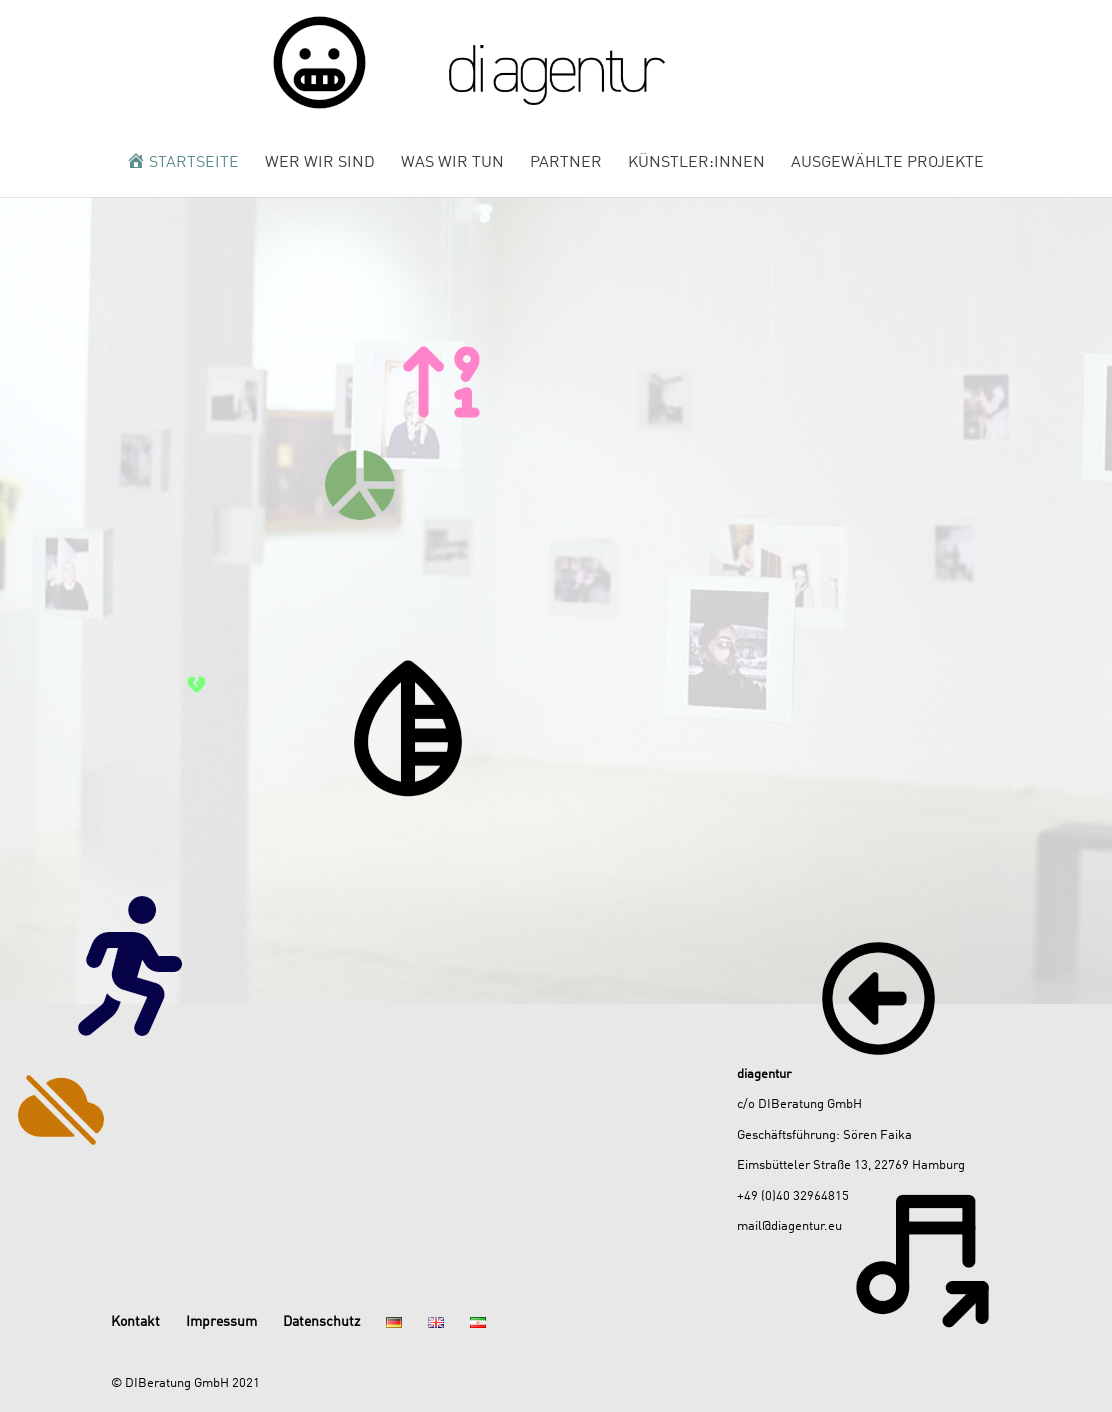 This screenshot has height=1412, width=1112. What do you see at coordinates (444, 382) in the screenshot?
I see `sort numbers in descending order (9 to 1)` at bounding box center [444, 382].